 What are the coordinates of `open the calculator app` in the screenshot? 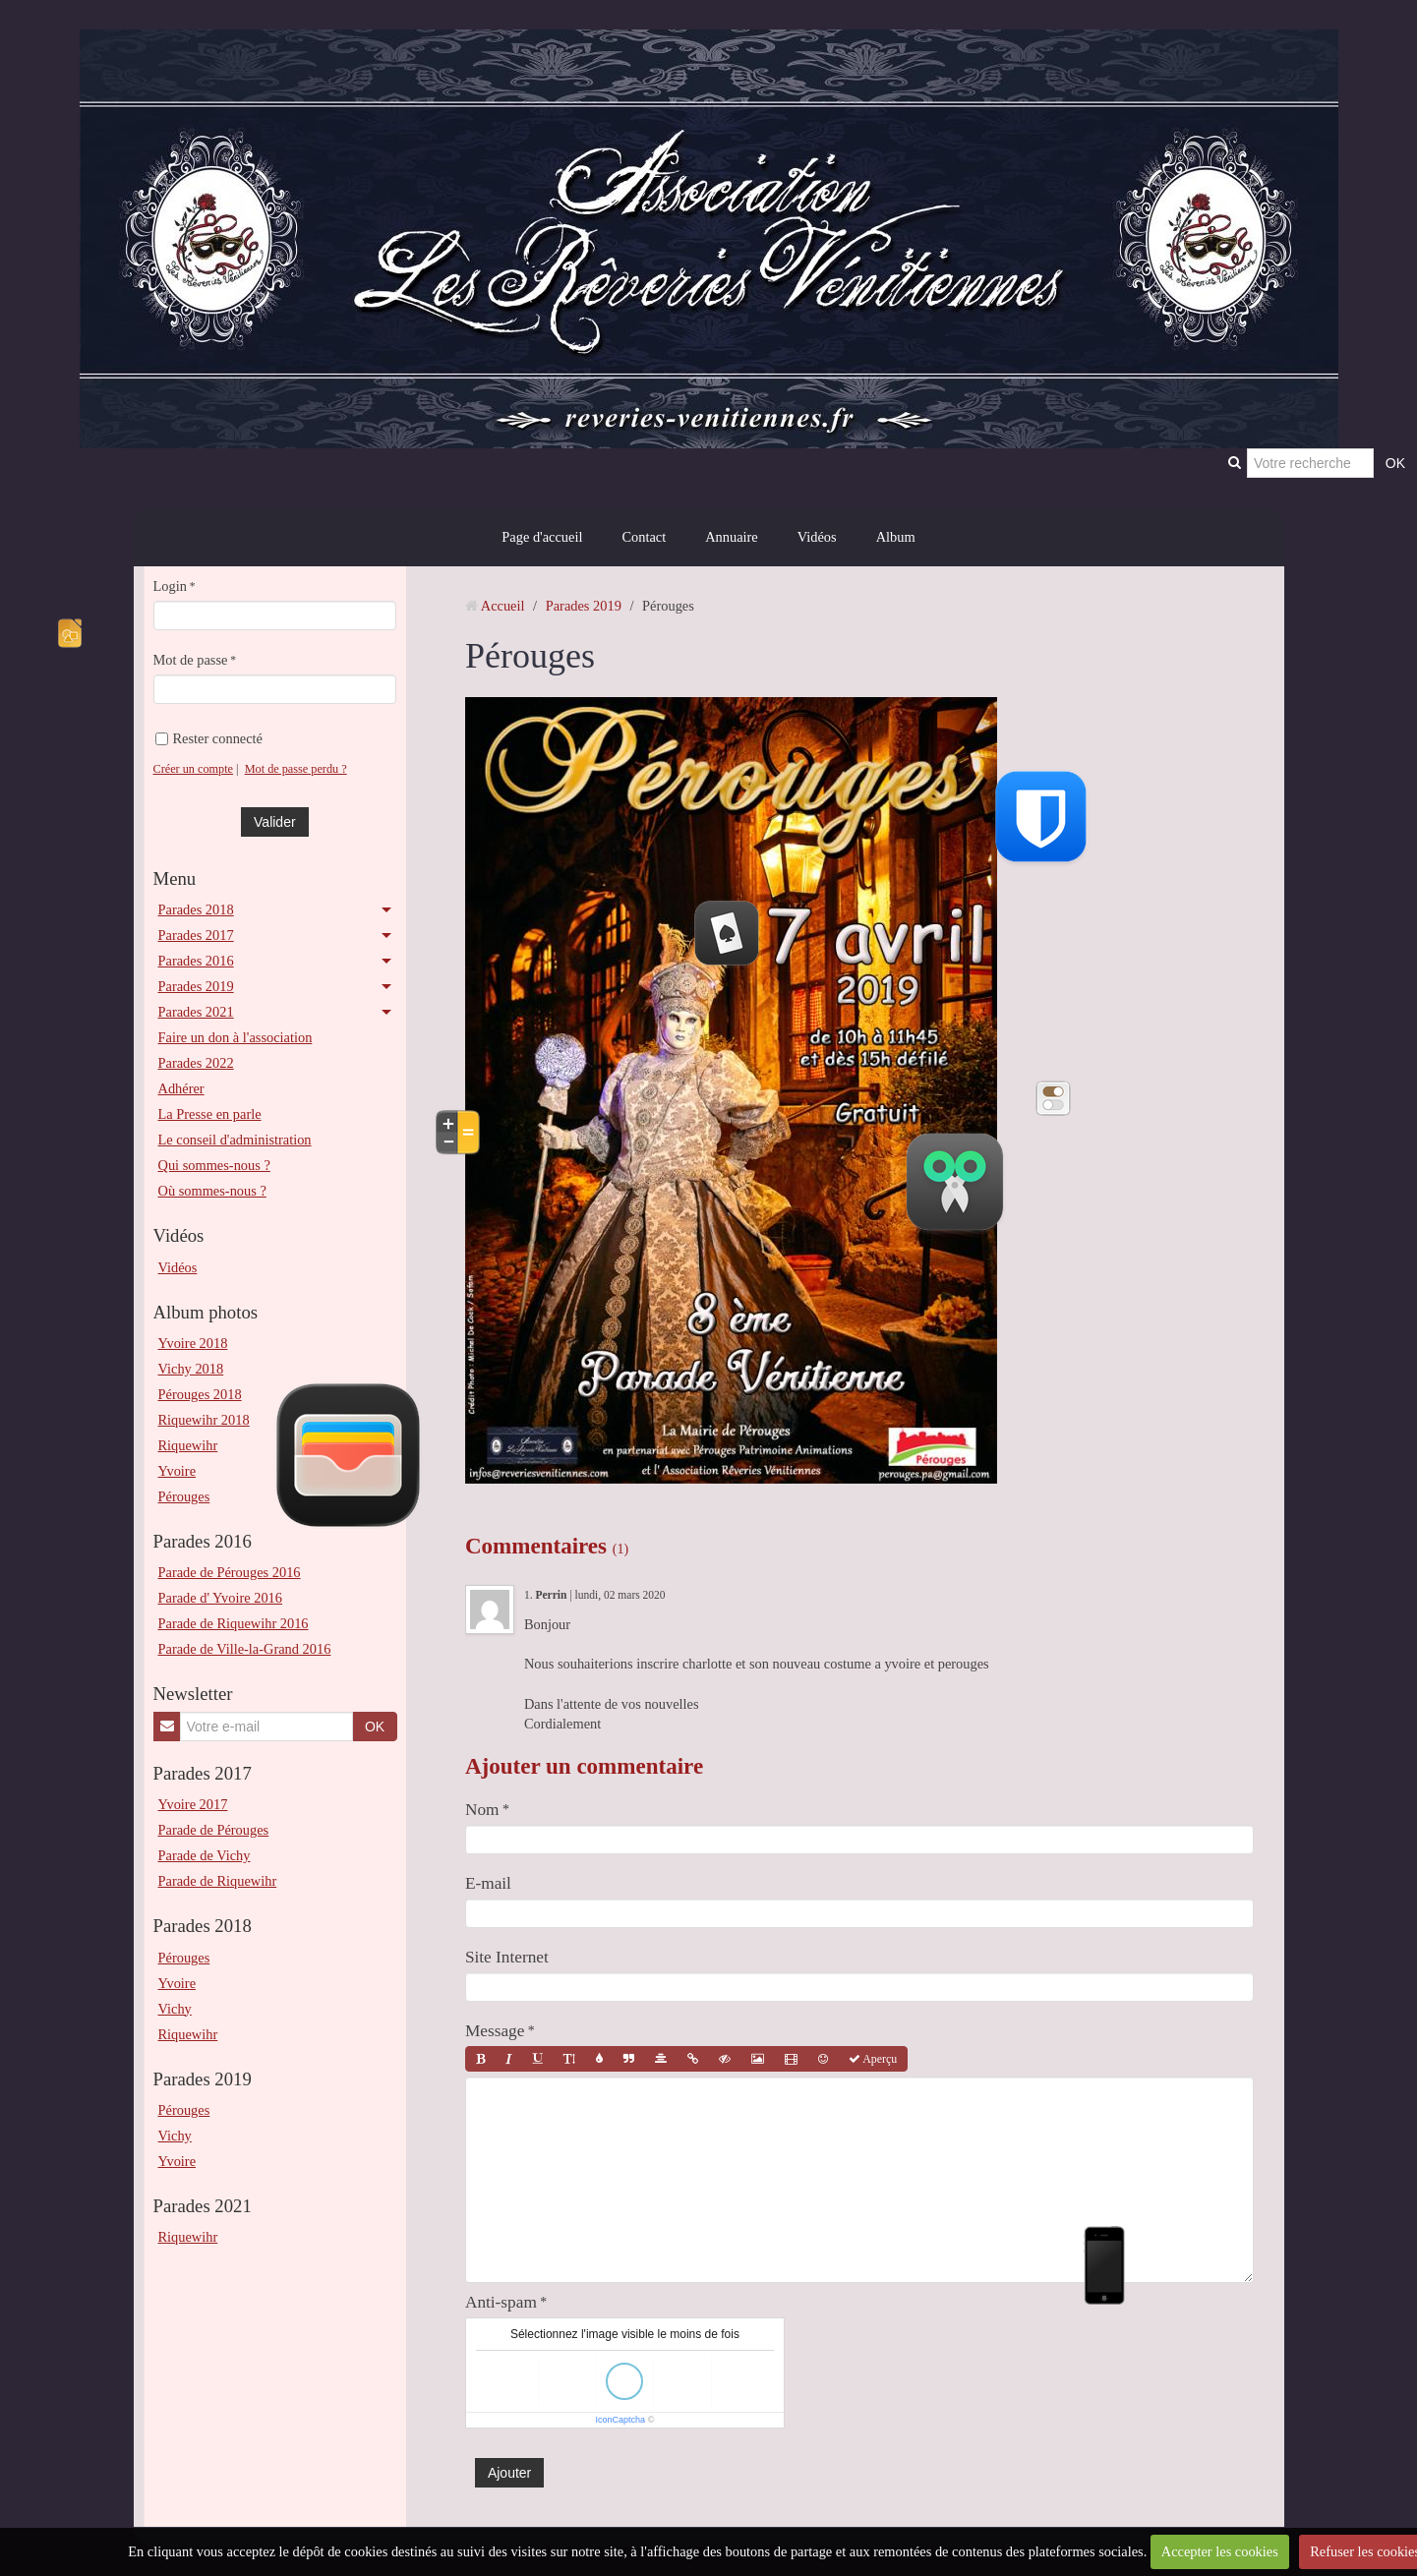 It's located at (457, 1132).